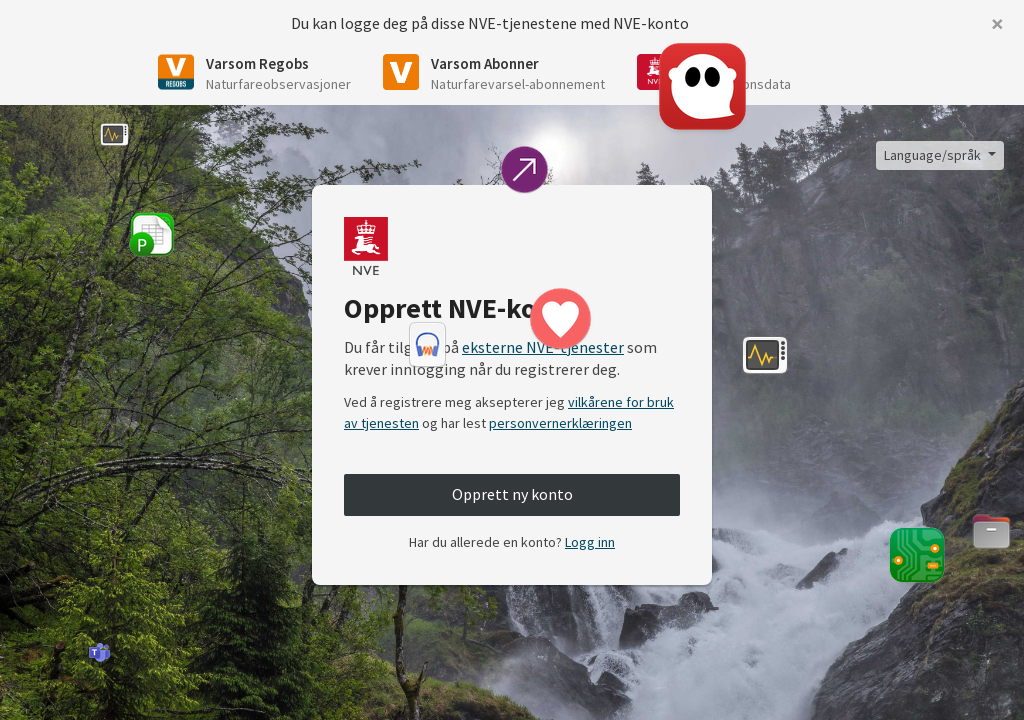  What do you see at coordinates (114, 134) in the screenshot?
I see `open system monitor to view CPU, memory, and process activity` at bounding box center [114, 134].